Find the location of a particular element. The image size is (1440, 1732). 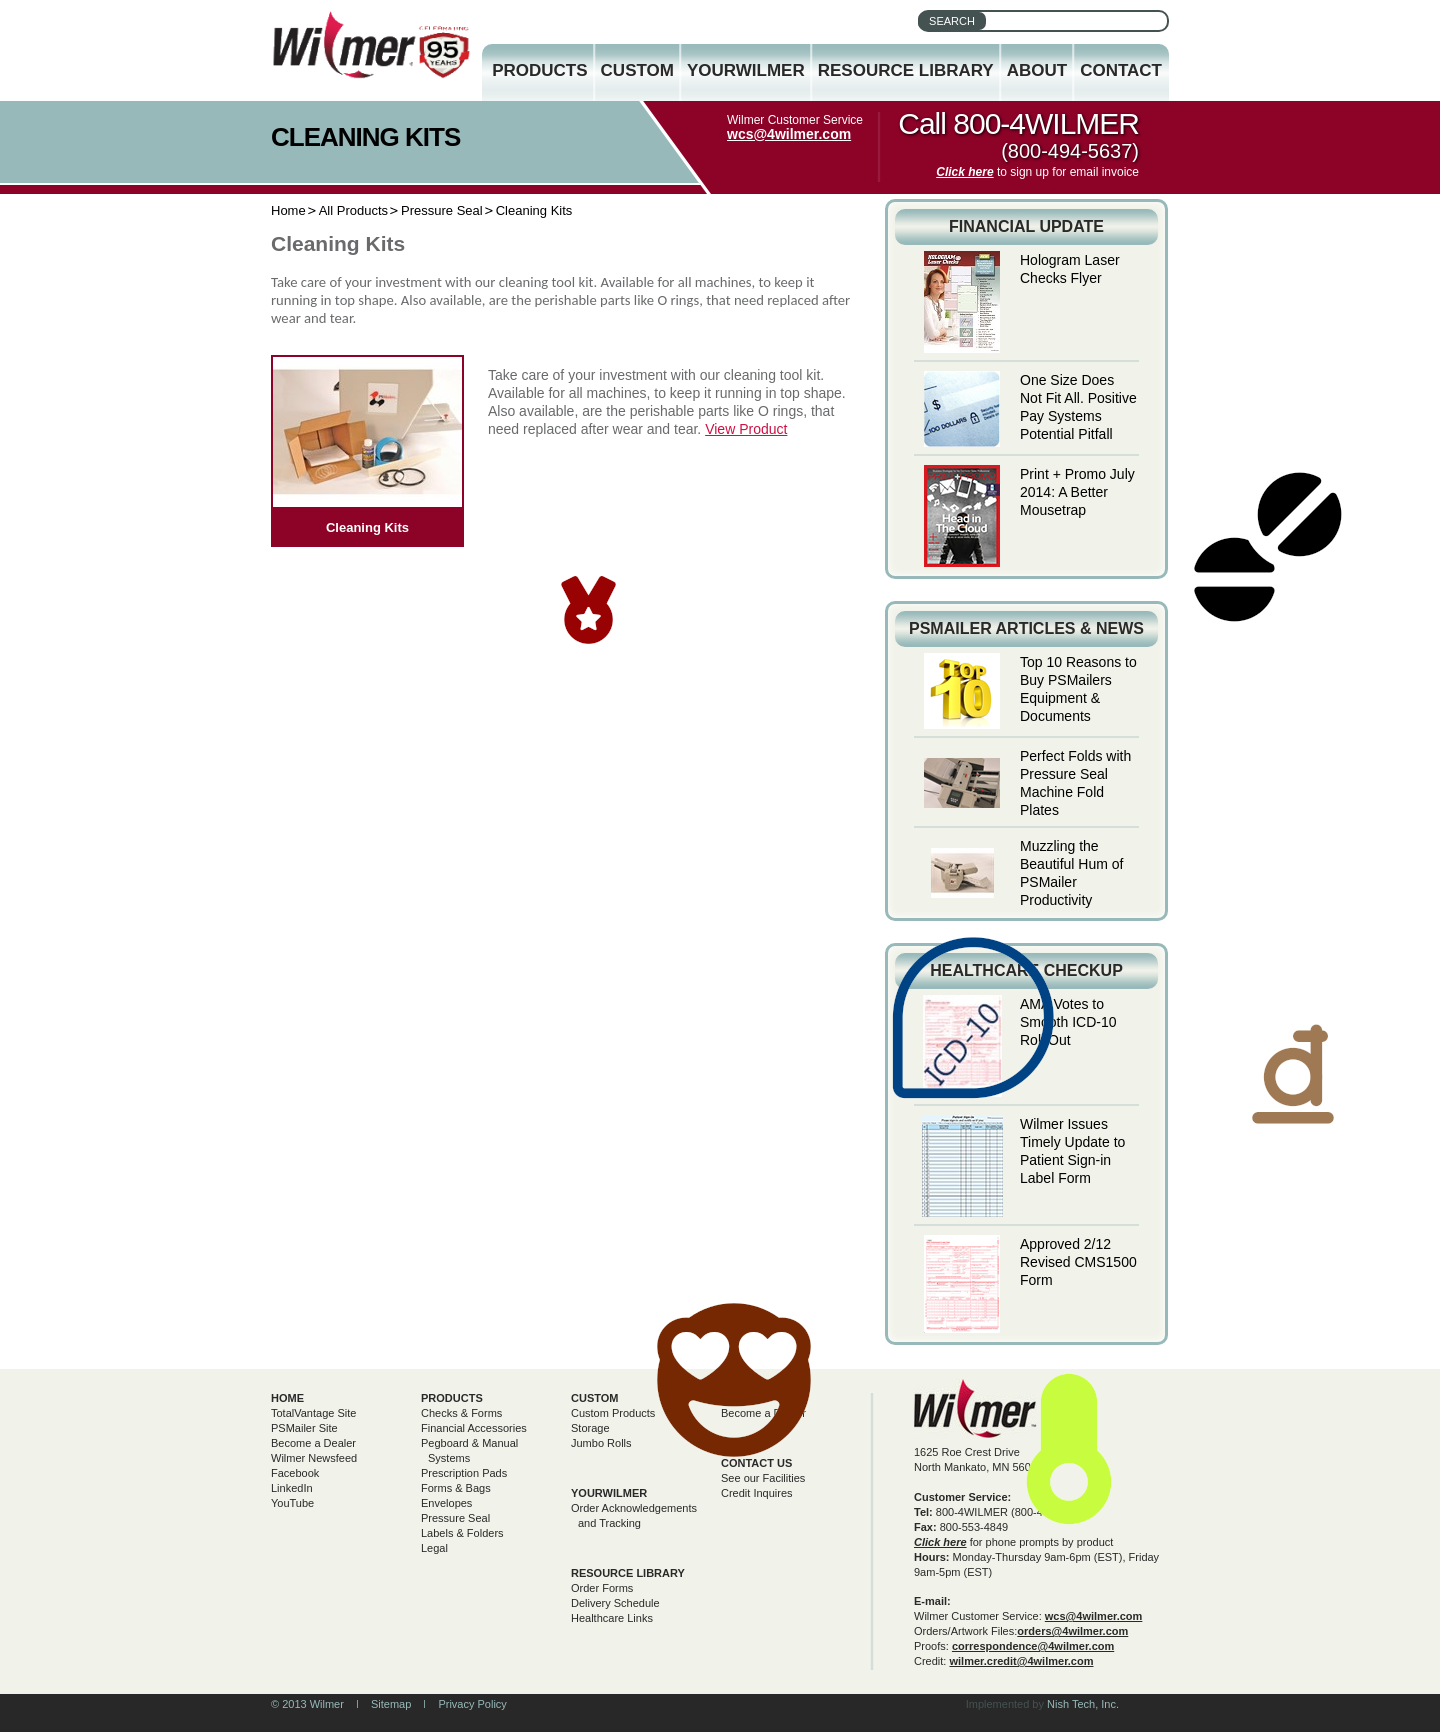

access medication or pharmacy information is located at coordinates (1267, 547).